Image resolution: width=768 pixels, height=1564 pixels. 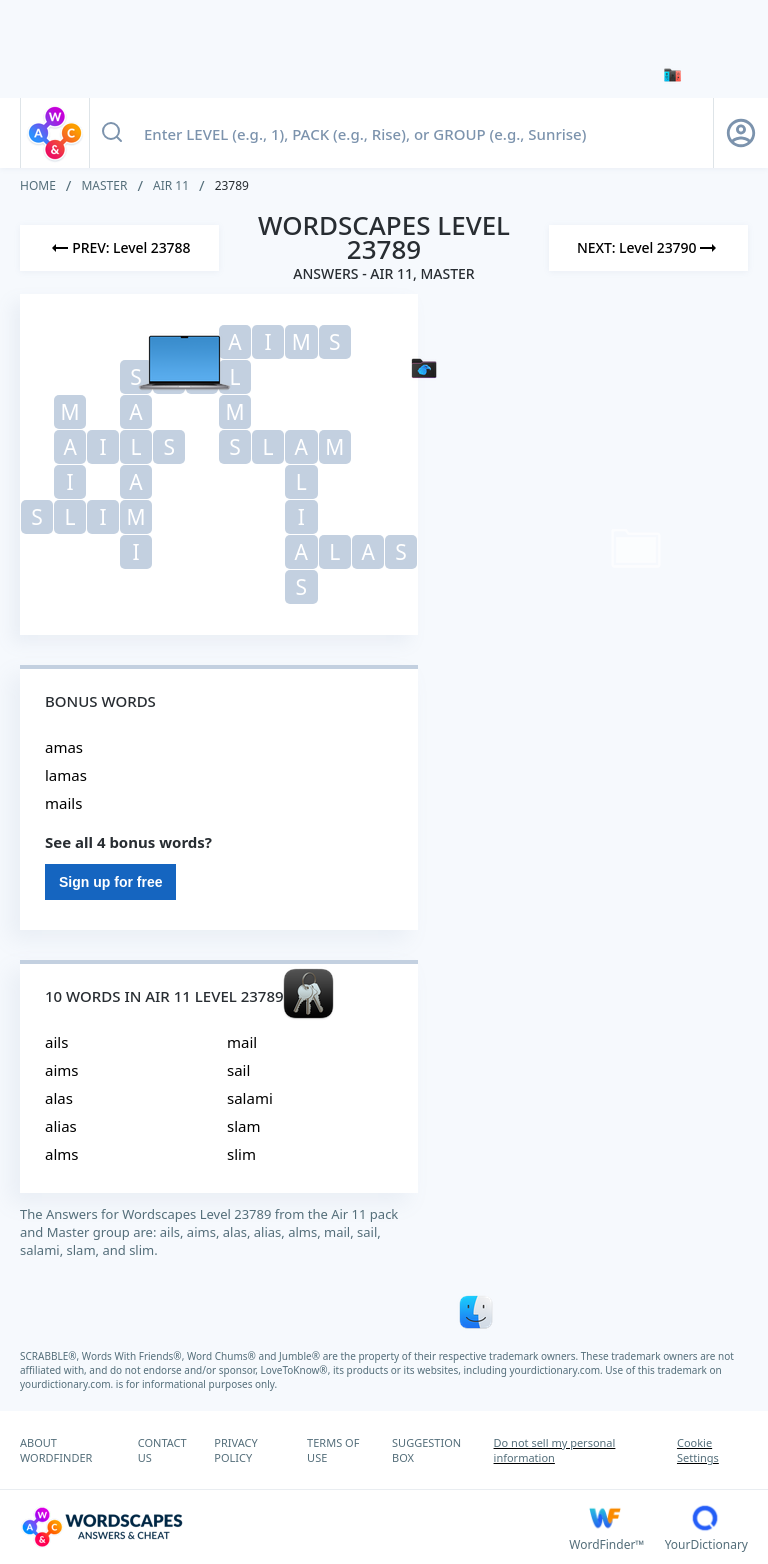 I want to click on open Finder to browse files and folders, so click(x=476, y=1312).